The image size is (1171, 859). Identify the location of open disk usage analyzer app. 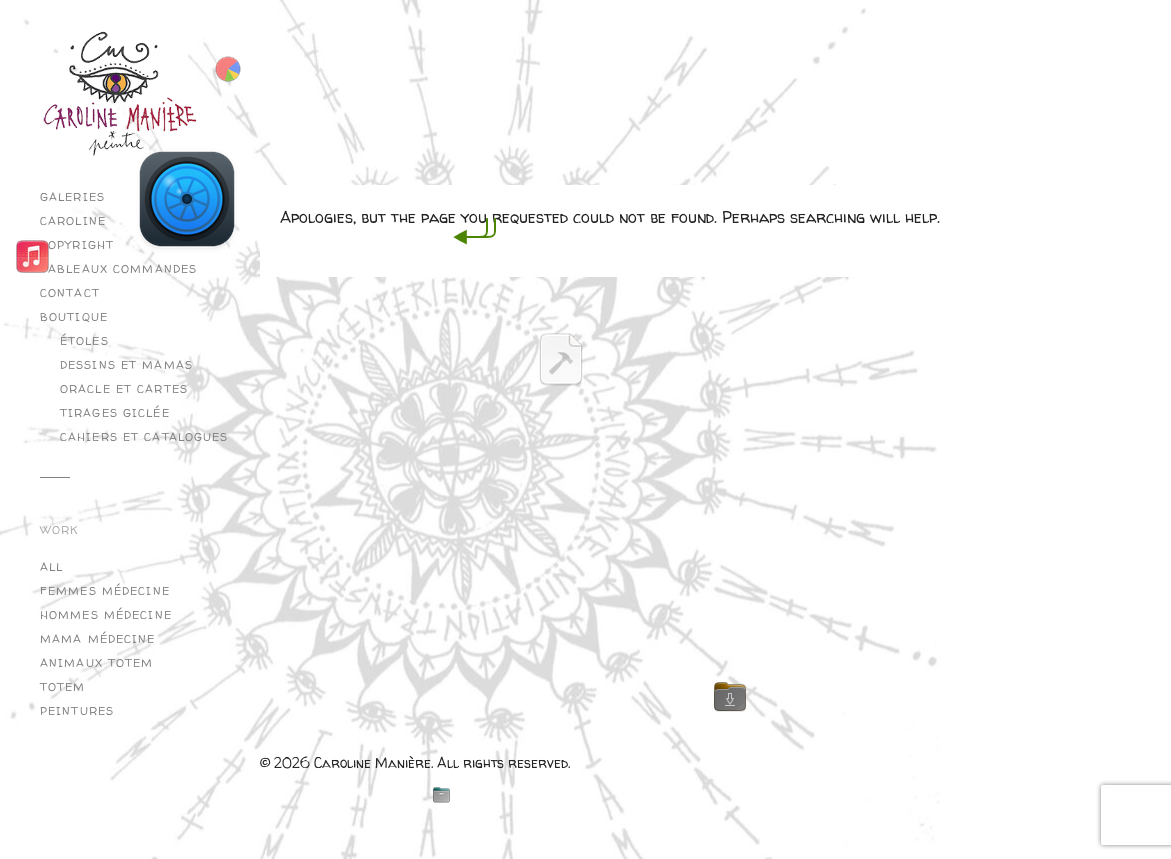
(228, 69).